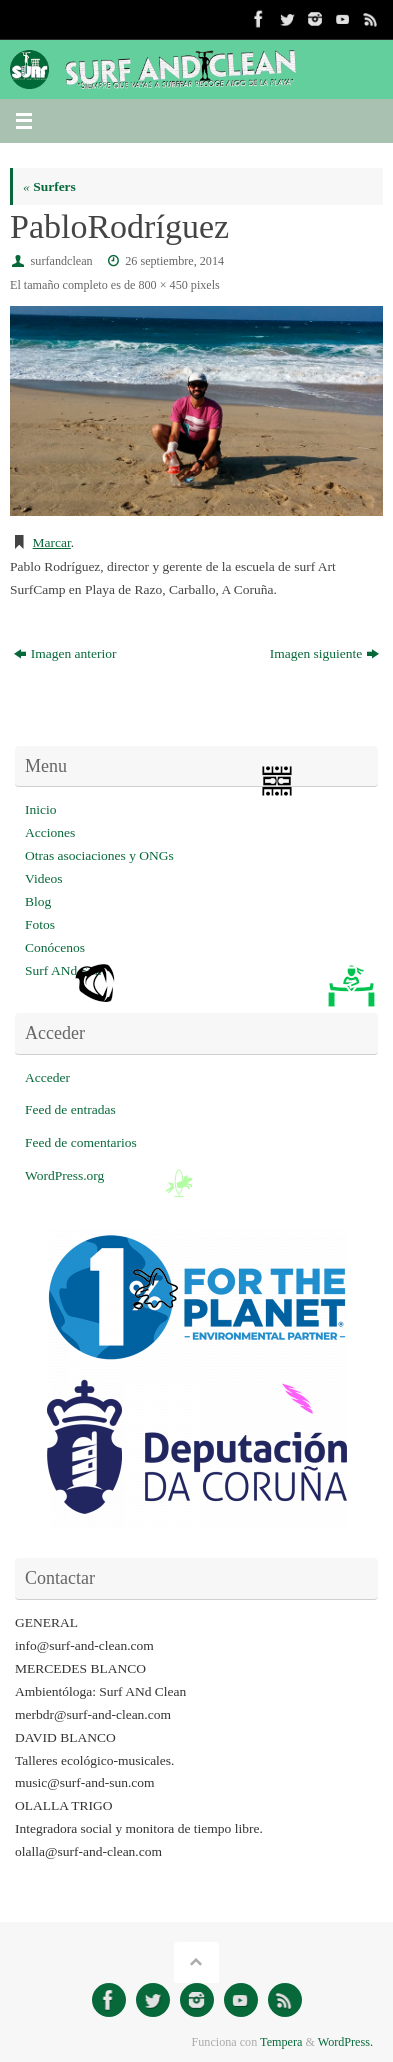 The height and width of the screenshot is (2062, 393). What do you see at coordinates (277, 781) in the screenshot?
I see `access game inventory or storage grid` at bounding box center [277, 781].